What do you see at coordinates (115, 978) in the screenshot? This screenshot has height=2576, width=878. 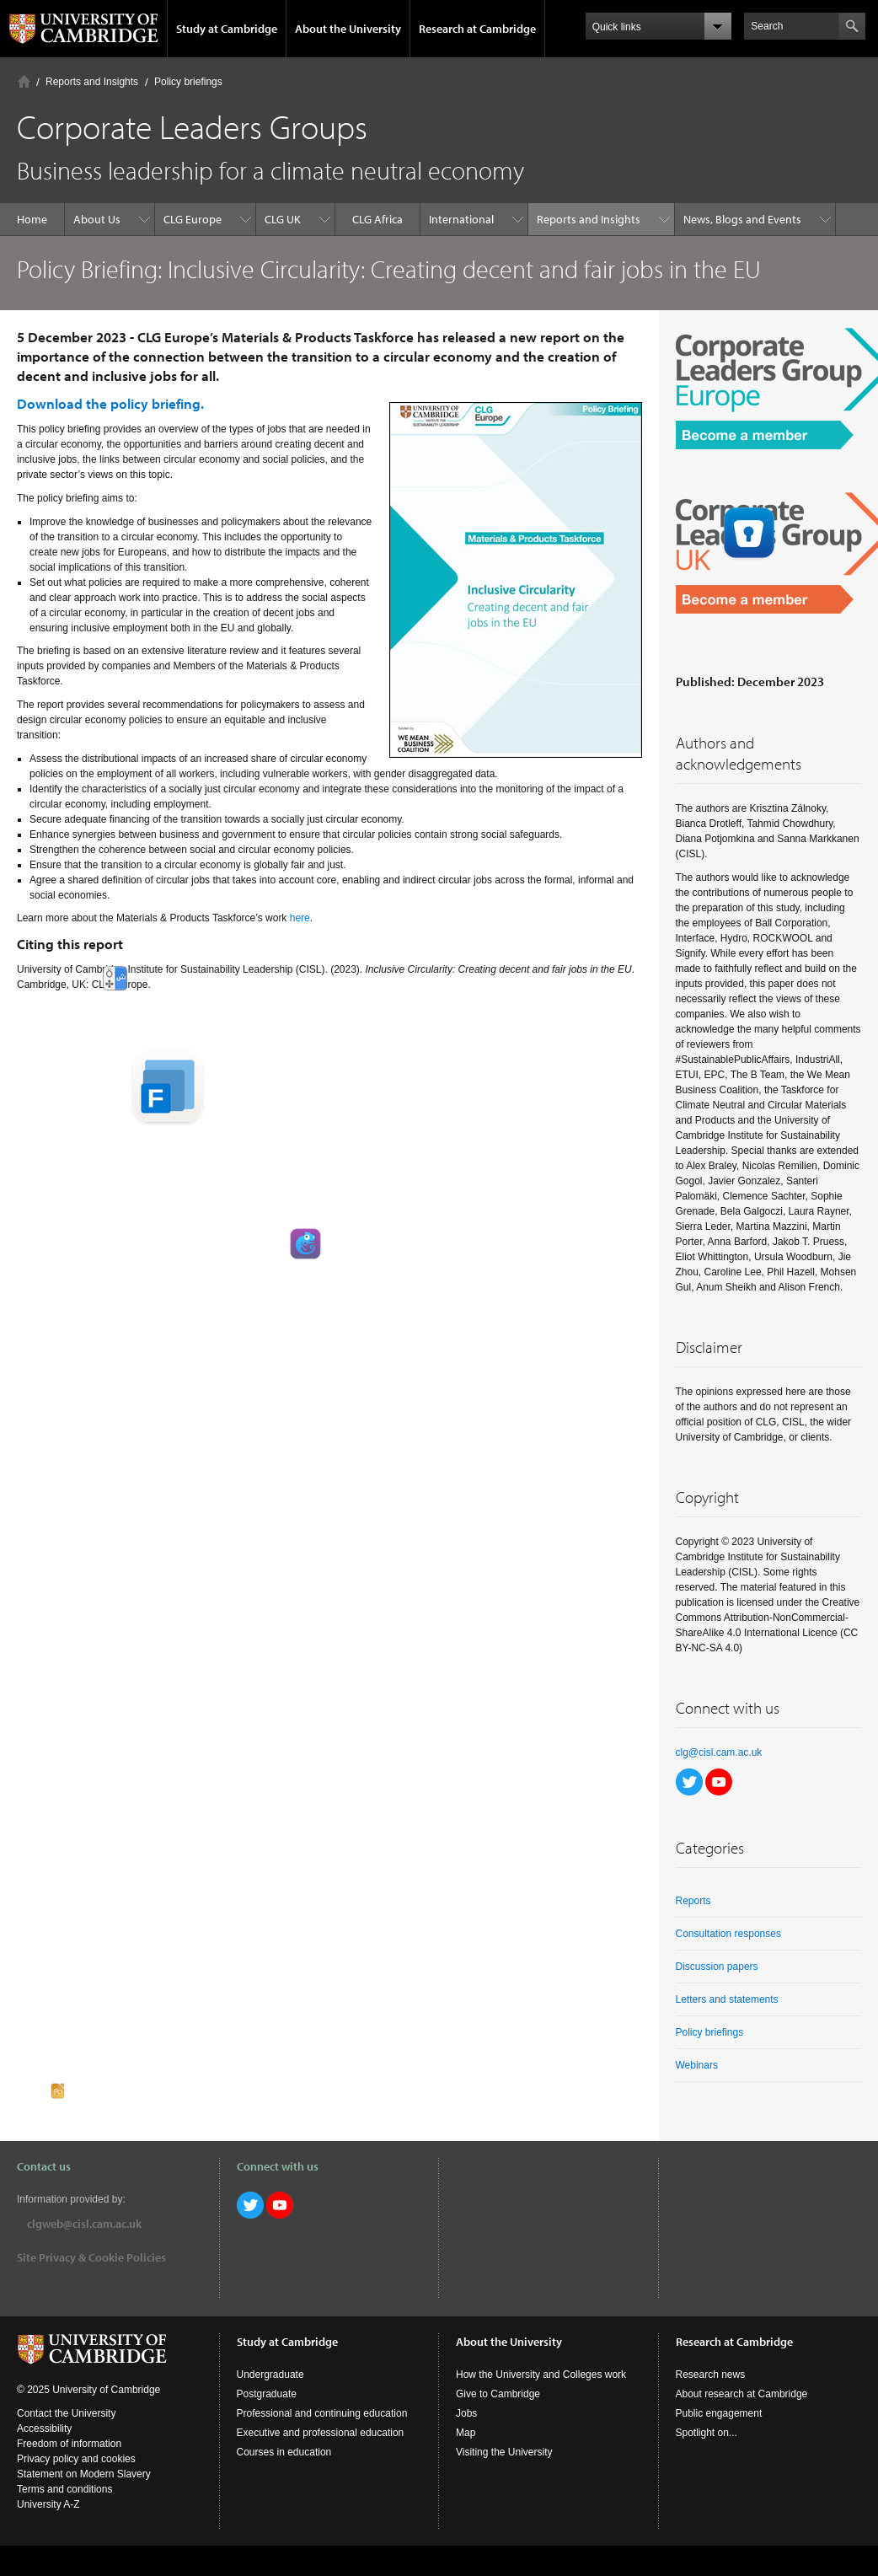 I see `open gnome characters app` at bounding box center [115, 978].